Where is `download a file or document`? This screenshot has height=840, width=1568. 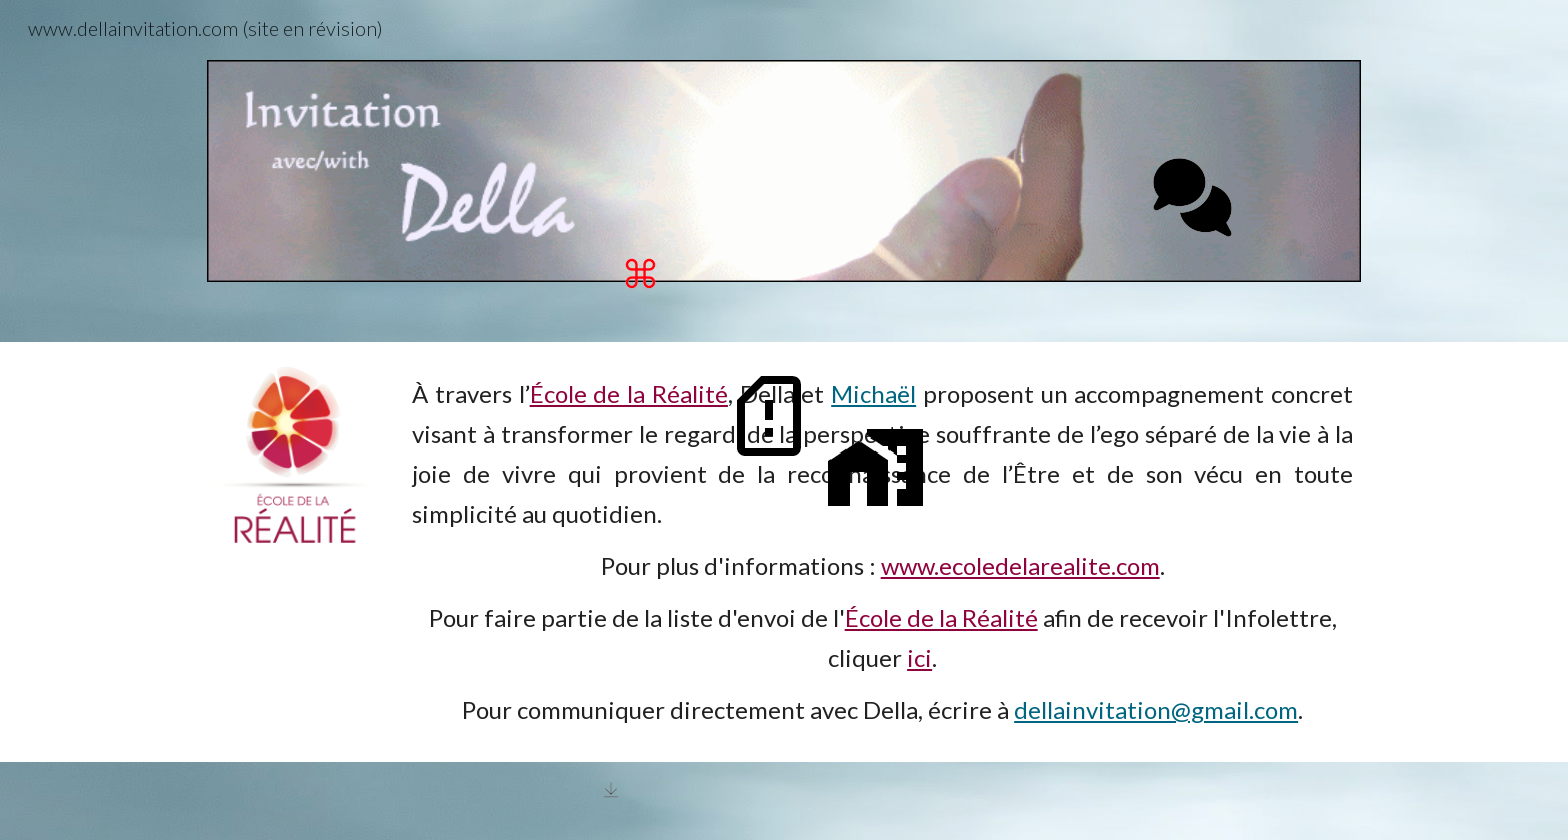 download a file or document is located at coordinates (611, 790).